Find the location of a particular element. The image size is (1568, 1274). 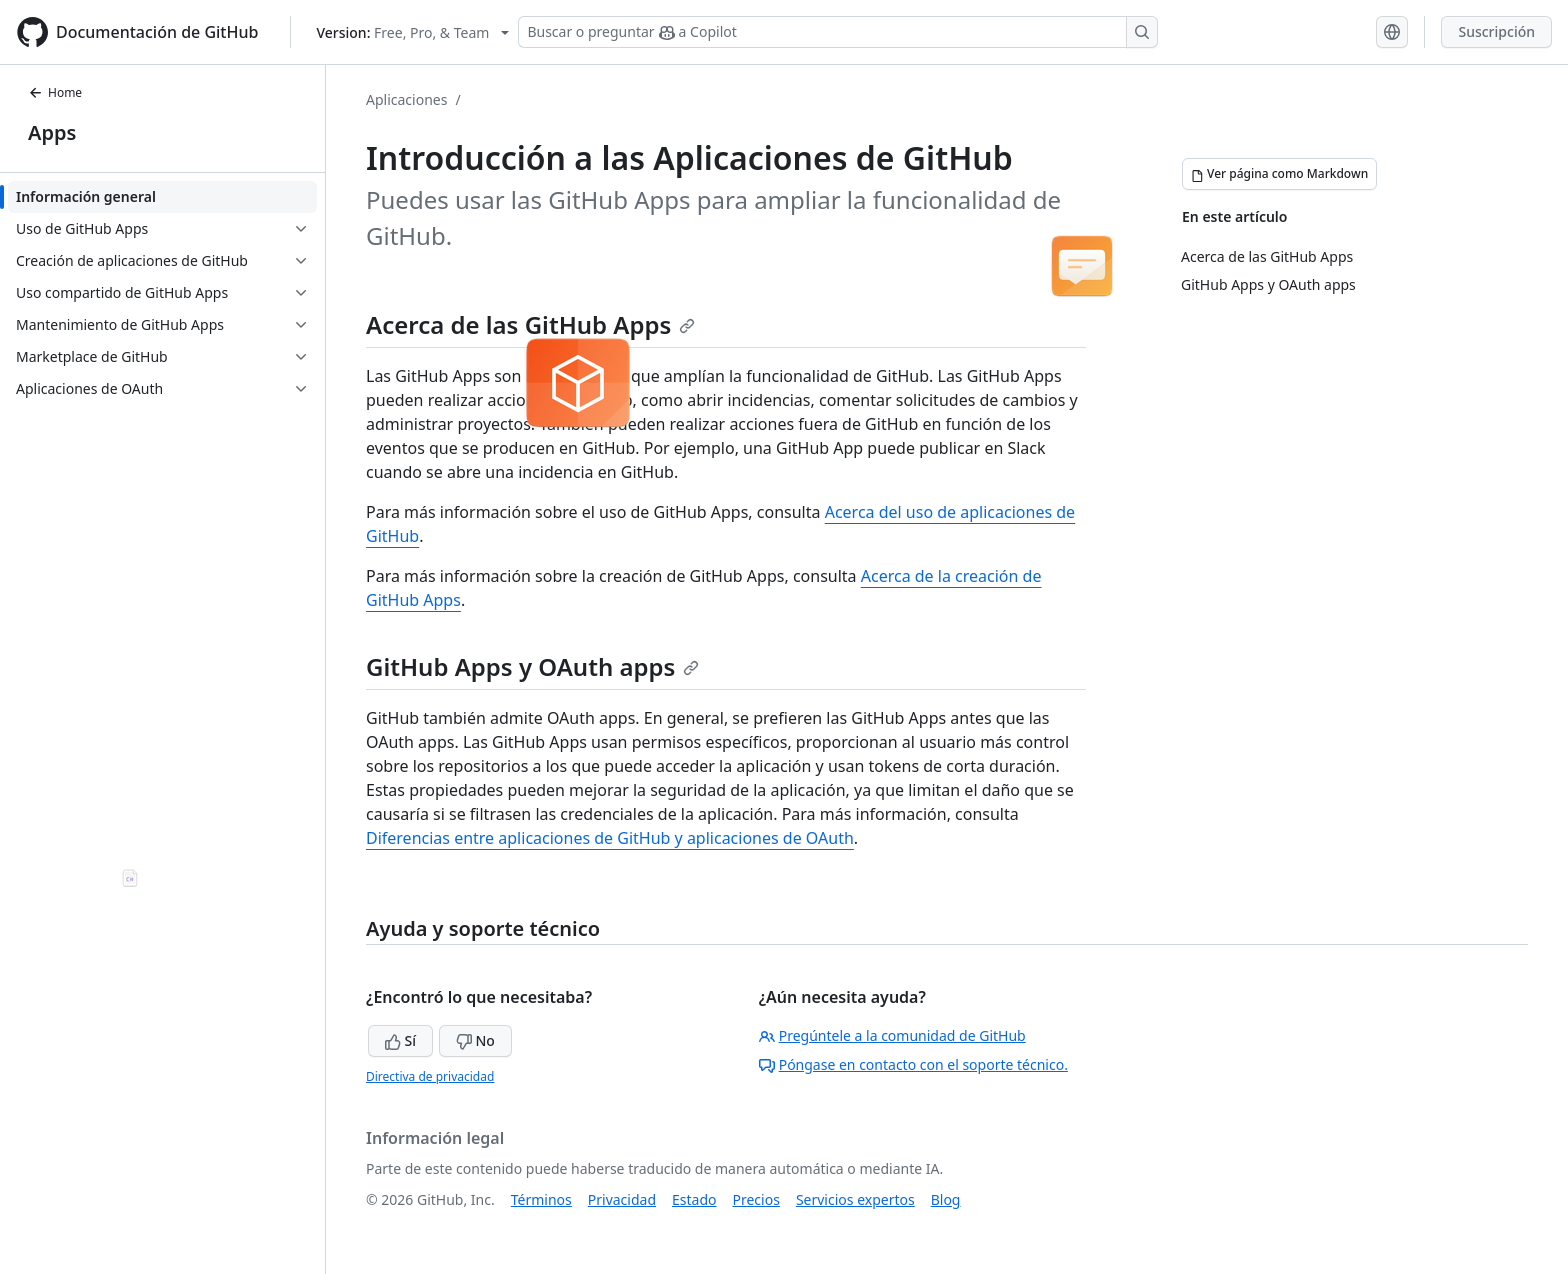

open a 3D model file is located at coordinates (578, 379).